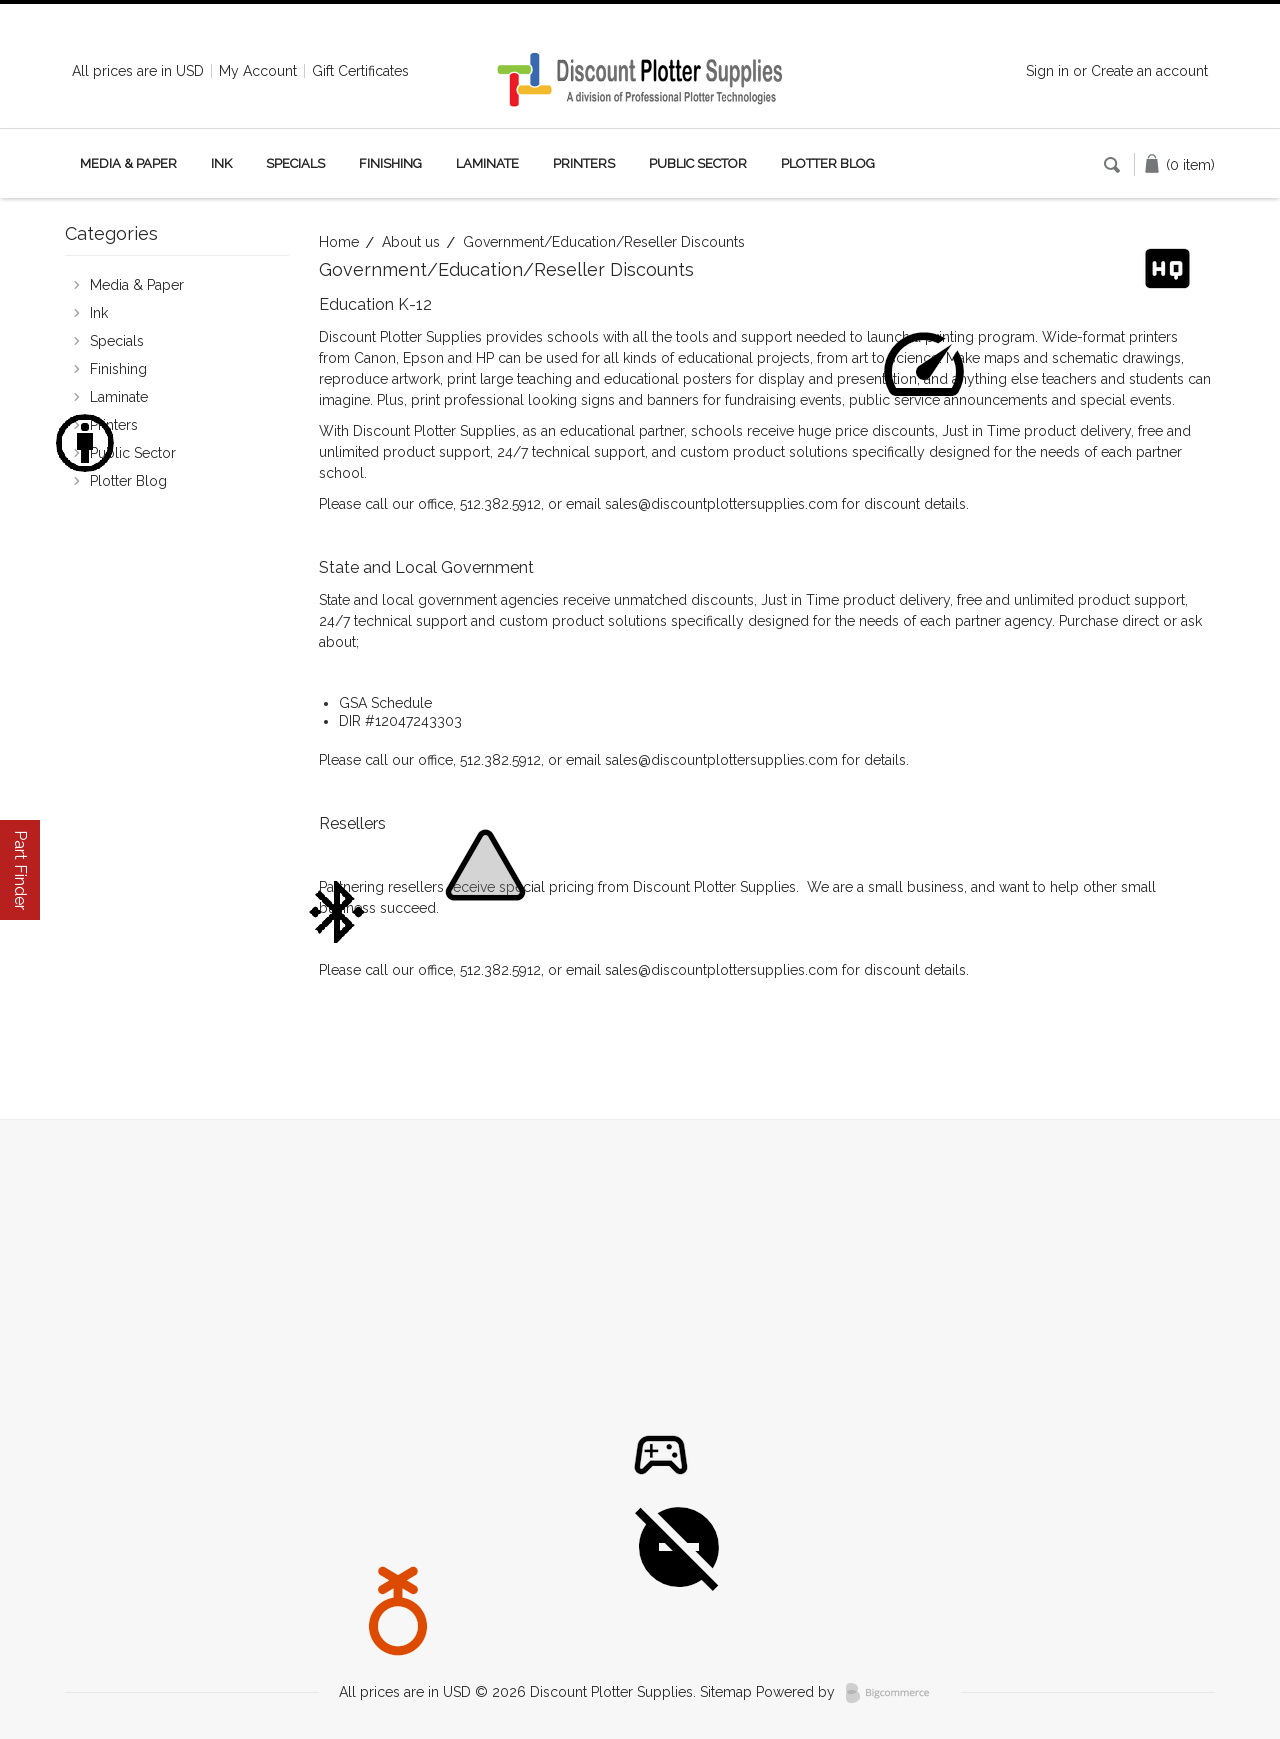  Describe the element at coordinates (1167, 268) in the screenshot. I see `switch to high quality playback mode` at that location.